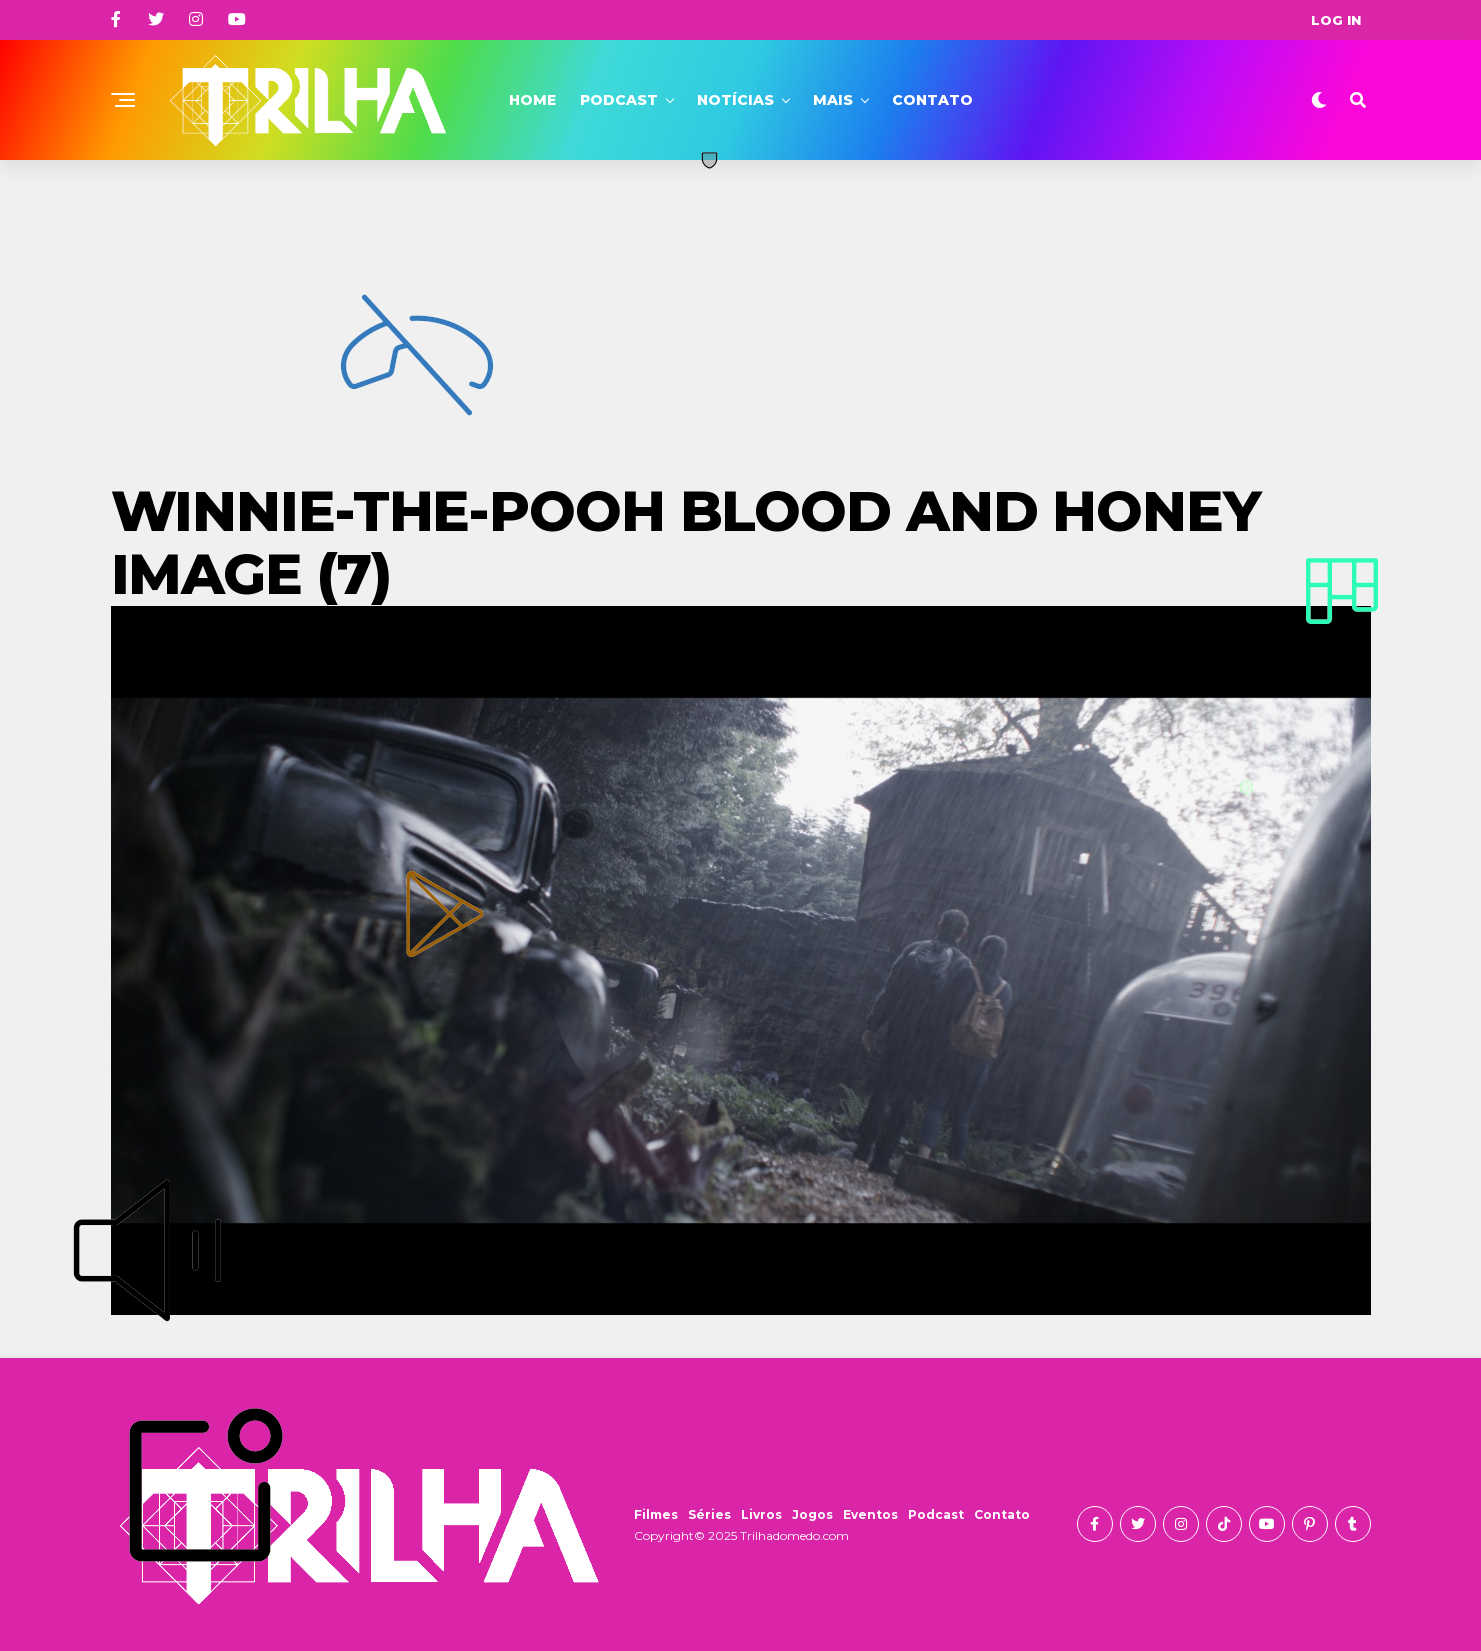  Describe the element at coordinates (417, 355) in the screenshot. I see `end or decline a phone call` at that location.